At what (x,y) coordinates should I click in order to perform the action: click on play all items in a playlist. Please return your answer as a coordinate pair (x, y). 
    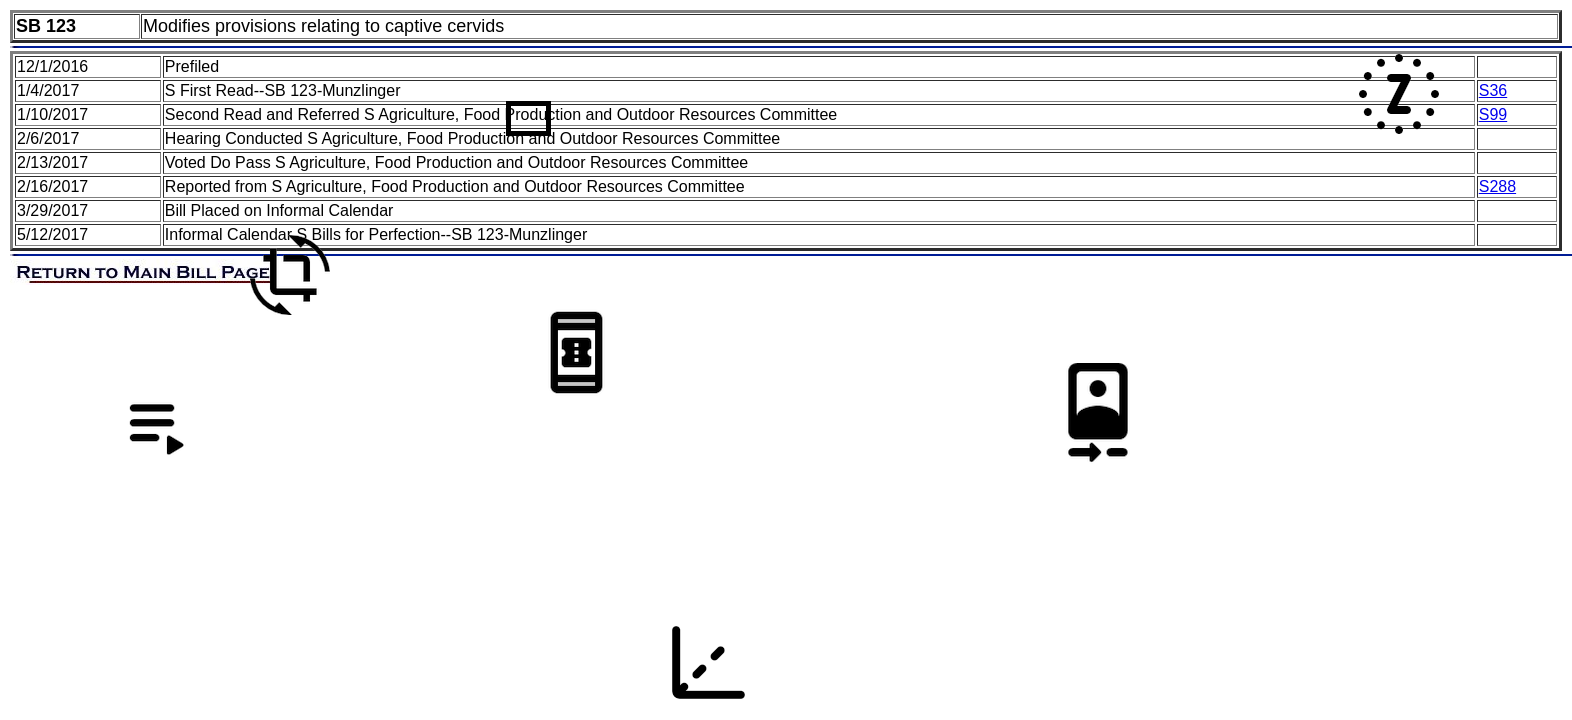
    Looking at the image, I should click on (159, 426).